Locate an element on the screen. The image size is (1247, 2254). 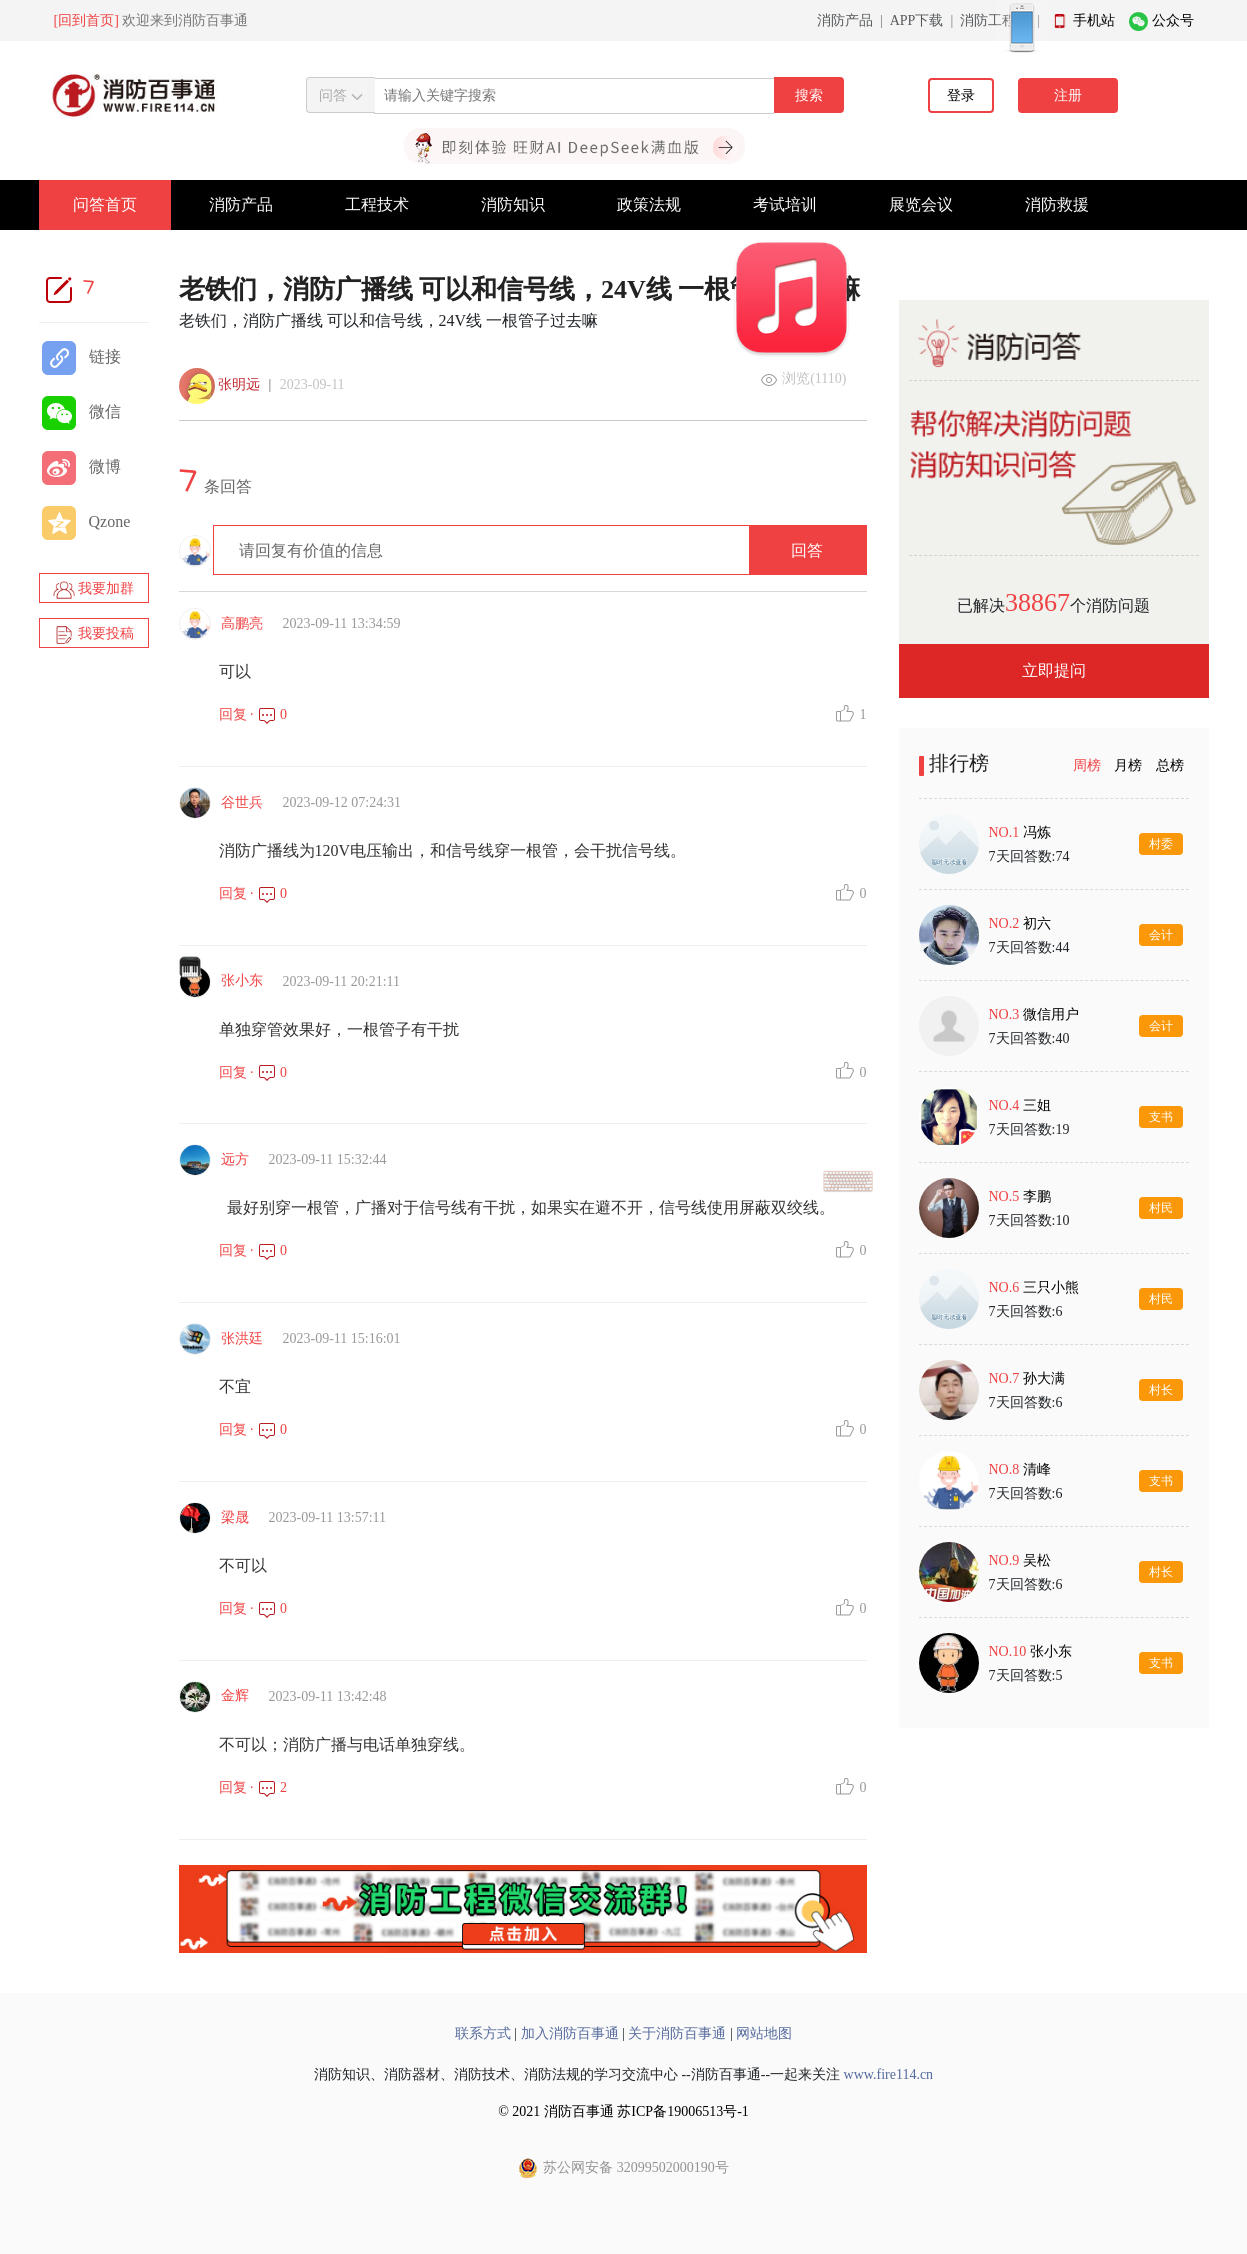
open apple music app is located at coordinates (791, 297).